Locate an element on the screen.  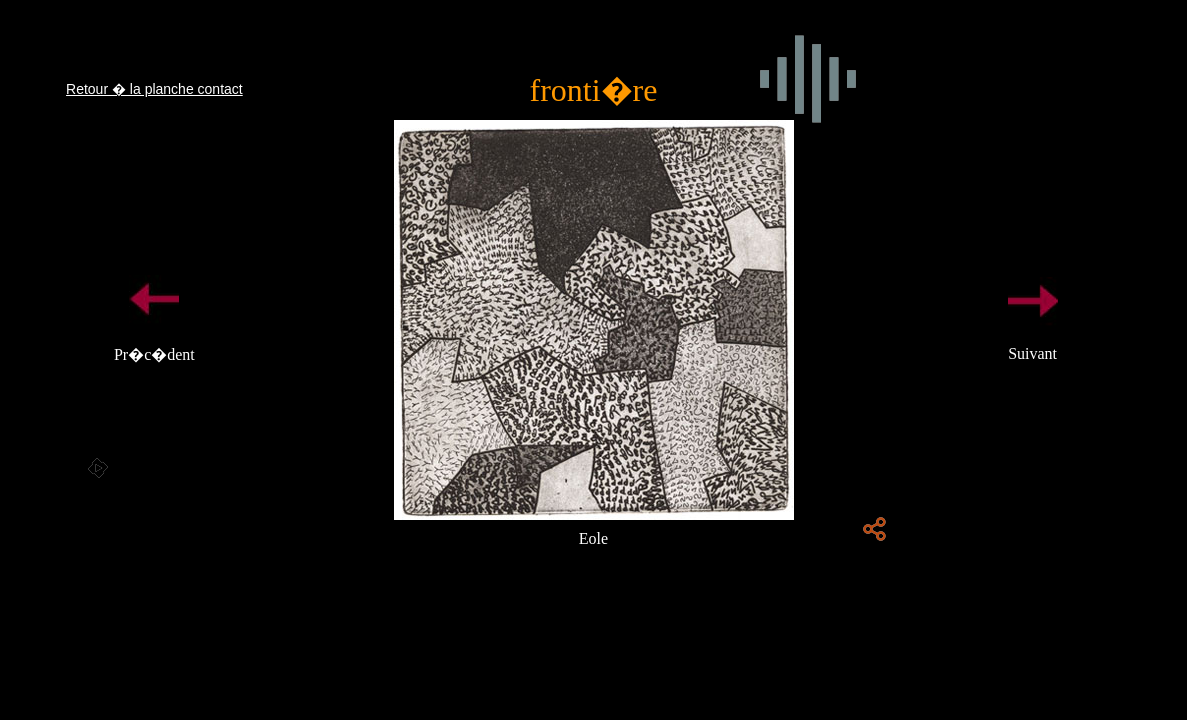
share this content is located at coordinates (875, 529).